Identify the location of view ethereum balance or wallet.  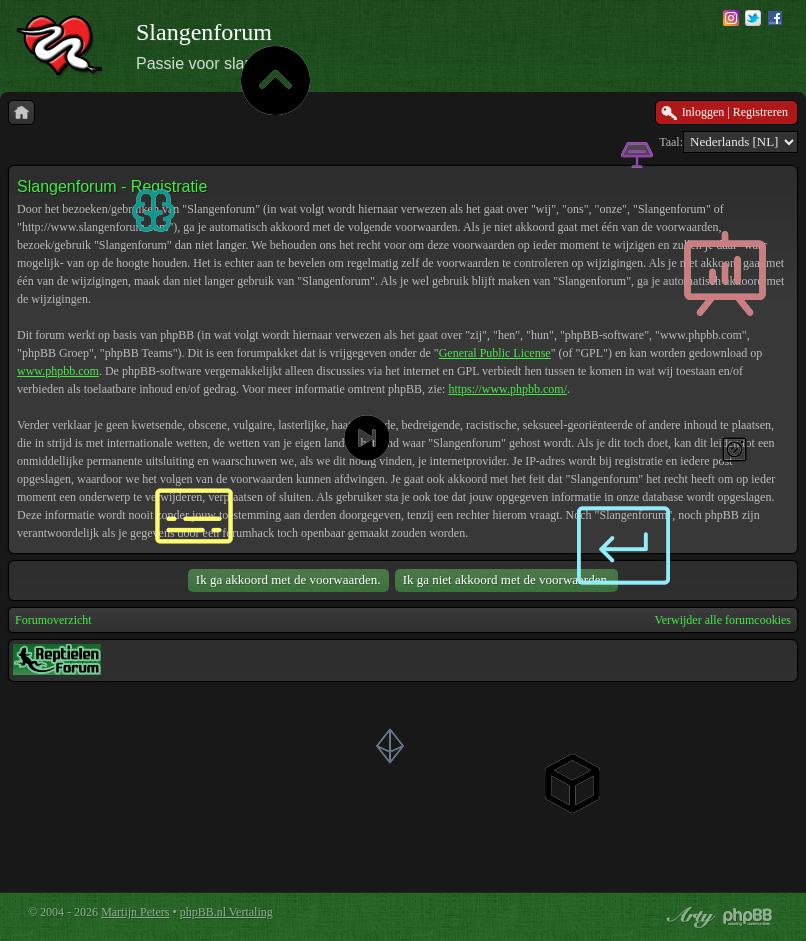
(390, 746).